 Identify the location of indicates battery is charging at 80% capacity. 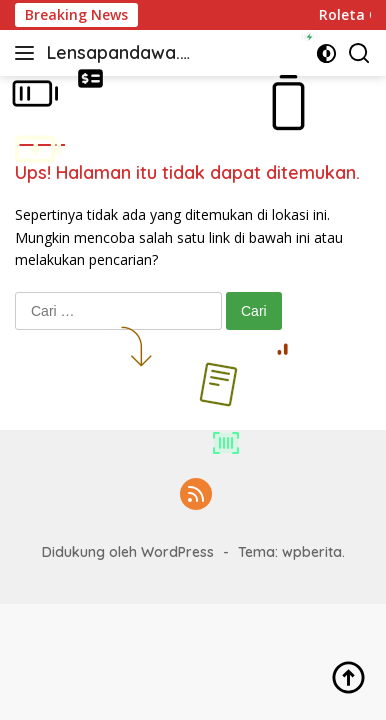
(310, 37).